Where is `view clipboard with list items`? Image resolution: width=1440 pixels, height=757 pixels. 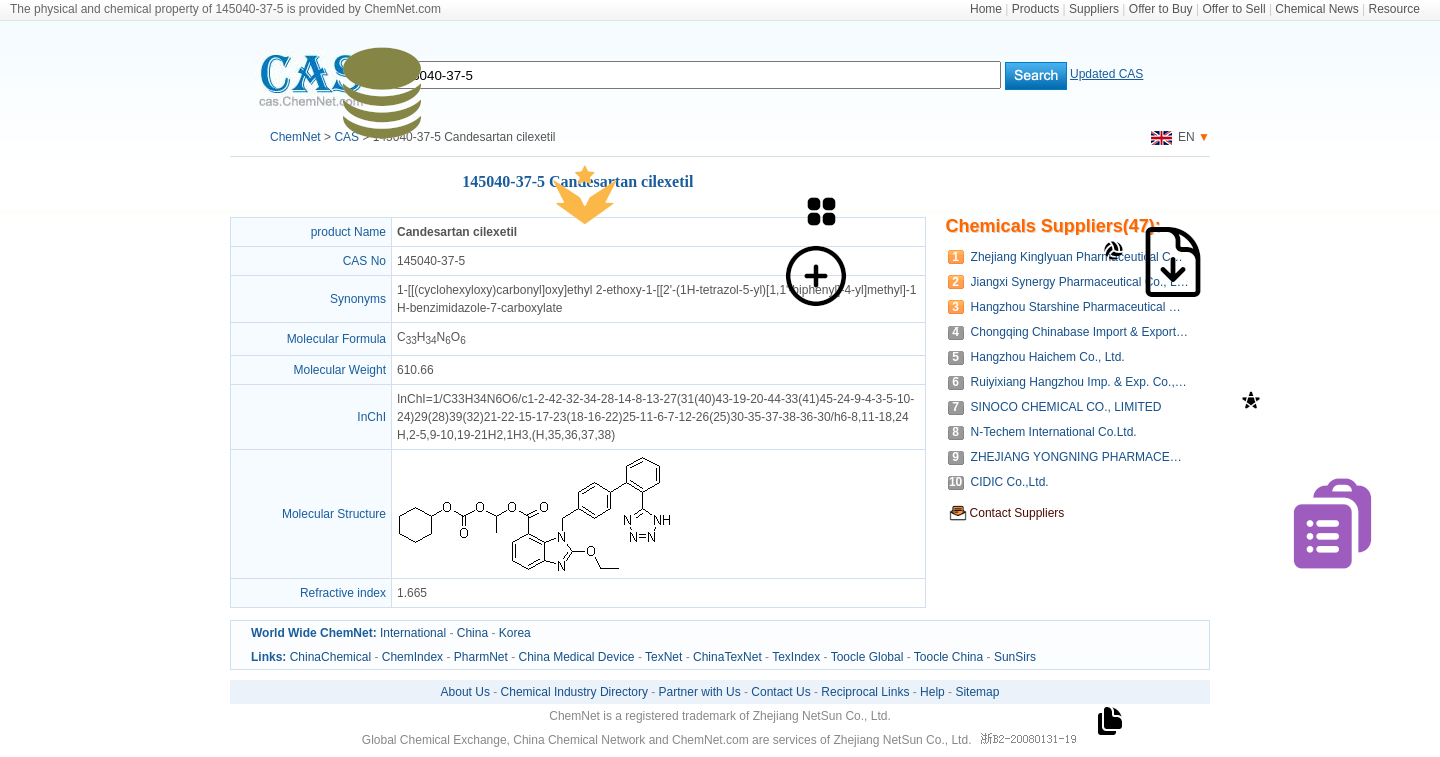
view clipboard with list items is located at coordinates (1332, 523).